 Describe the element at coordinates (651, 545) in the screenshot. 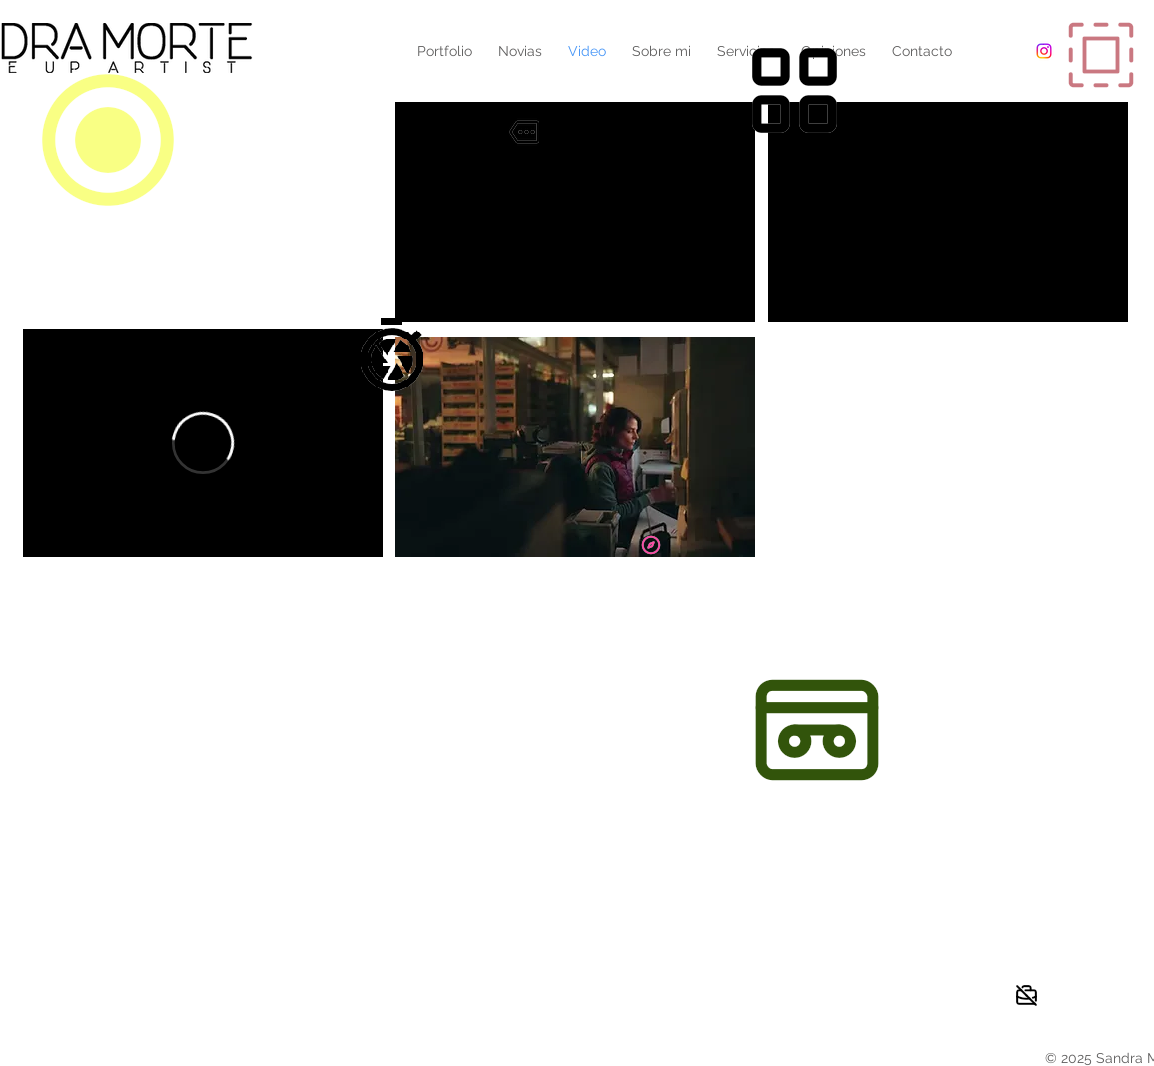

I see `access navigation or directional tools` at that location.